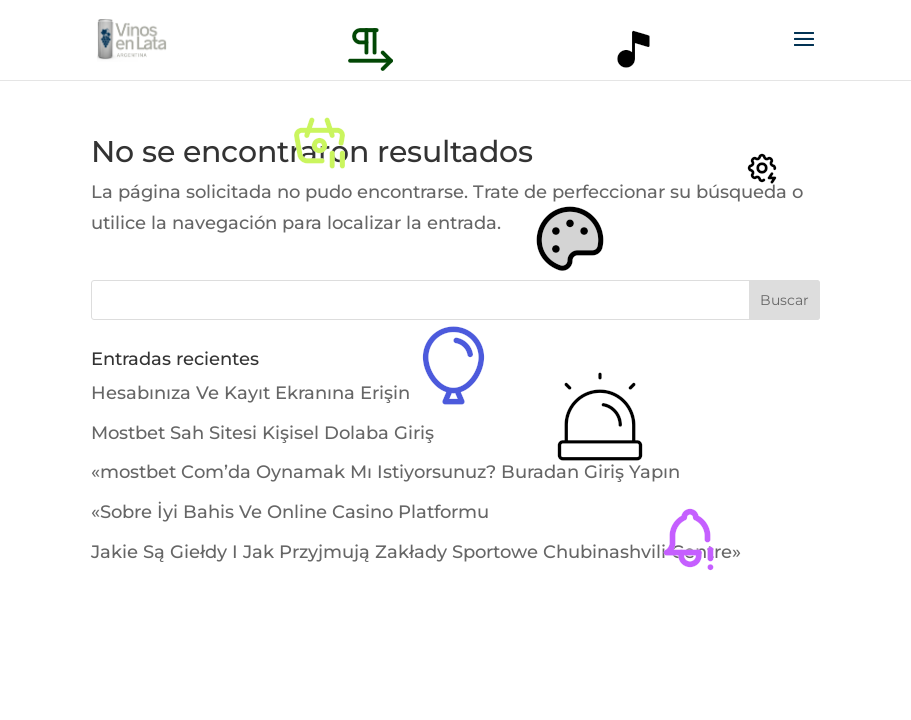 Image resolution: width=911 pixels, height=720 pixels. What do you see at coordinates (690, 538) in the screenshot?
I see `notification alert requiring attention` at bounding box center [690, 538].